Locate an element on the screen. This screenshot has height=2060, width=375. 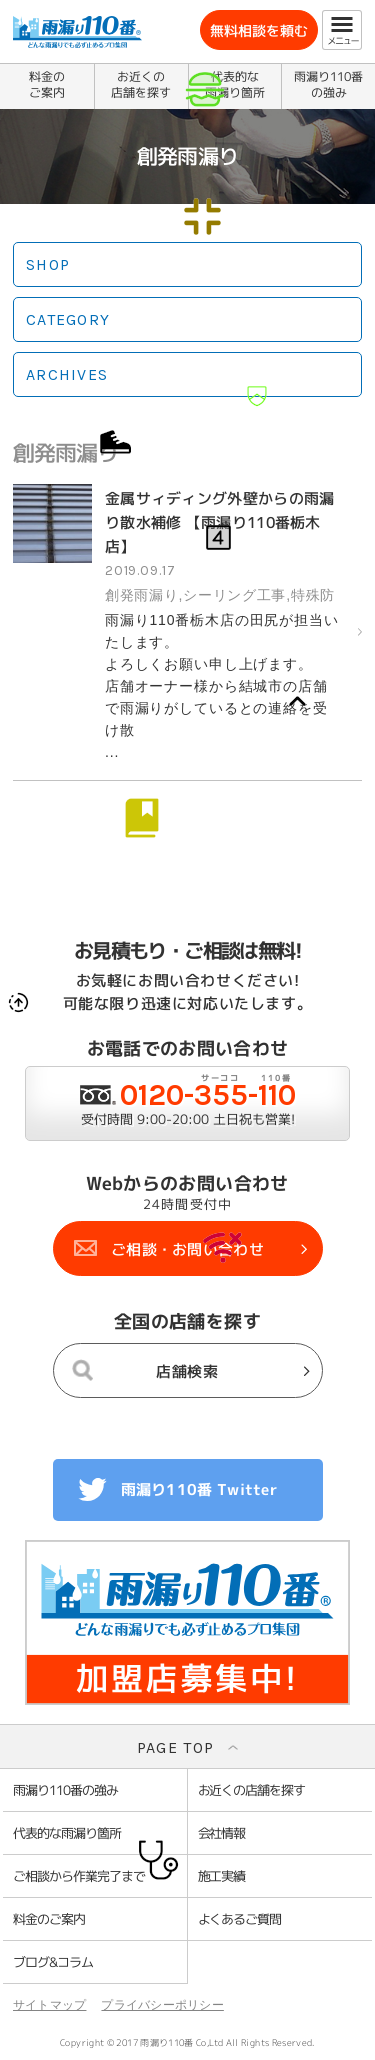
upload in progress is located at coordinates (18, 1002).